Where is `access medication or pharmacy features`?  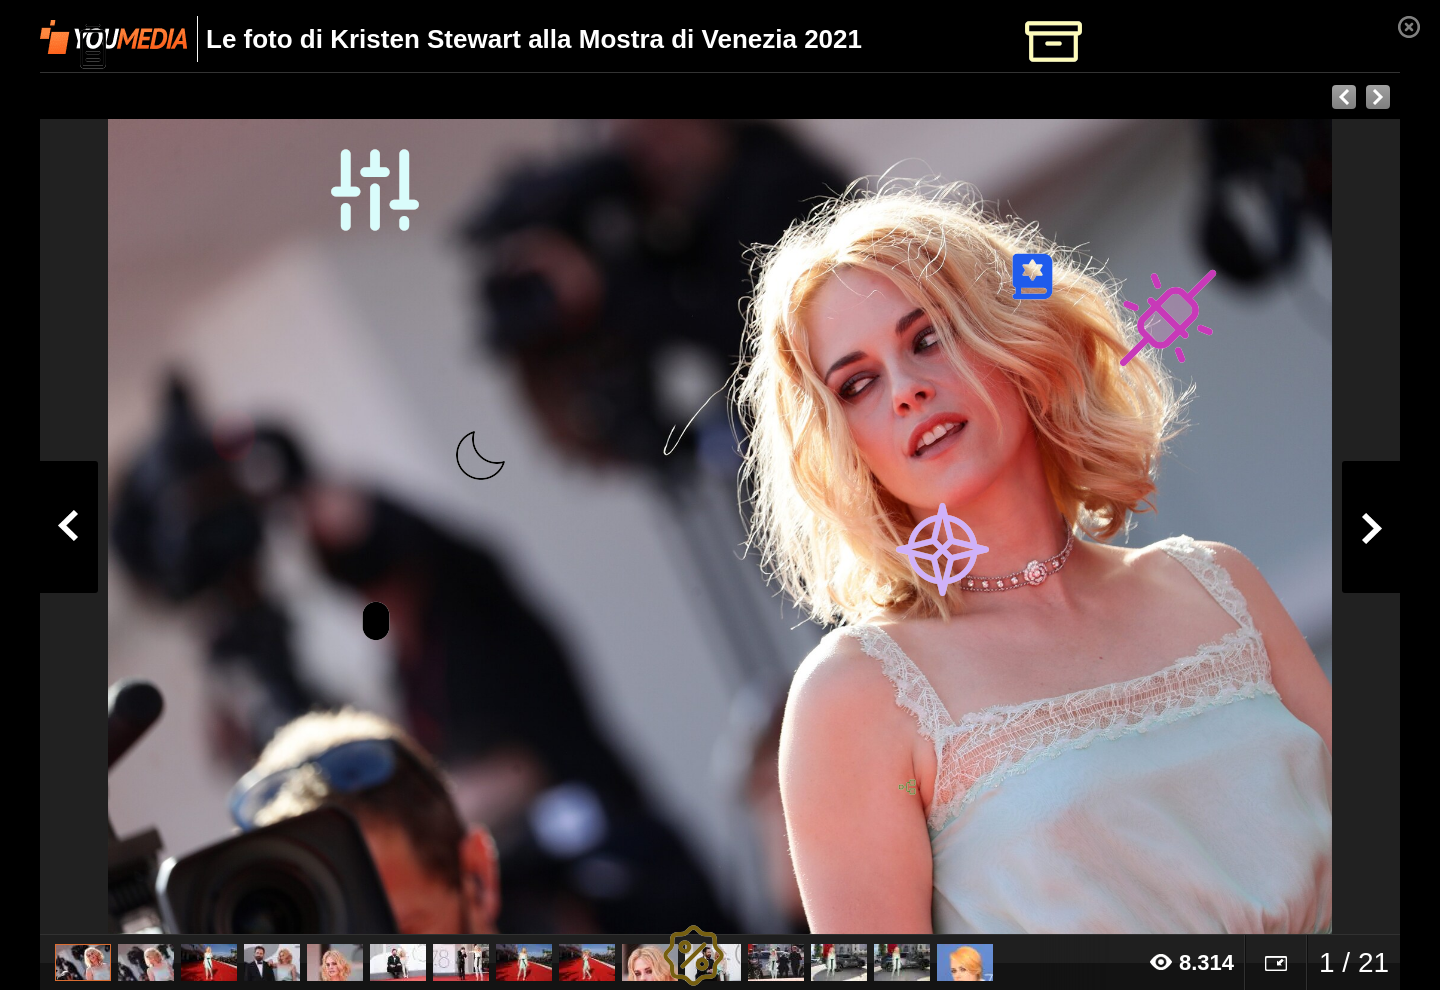
access medication or pharmacy features is located at coordinates (376, 621).